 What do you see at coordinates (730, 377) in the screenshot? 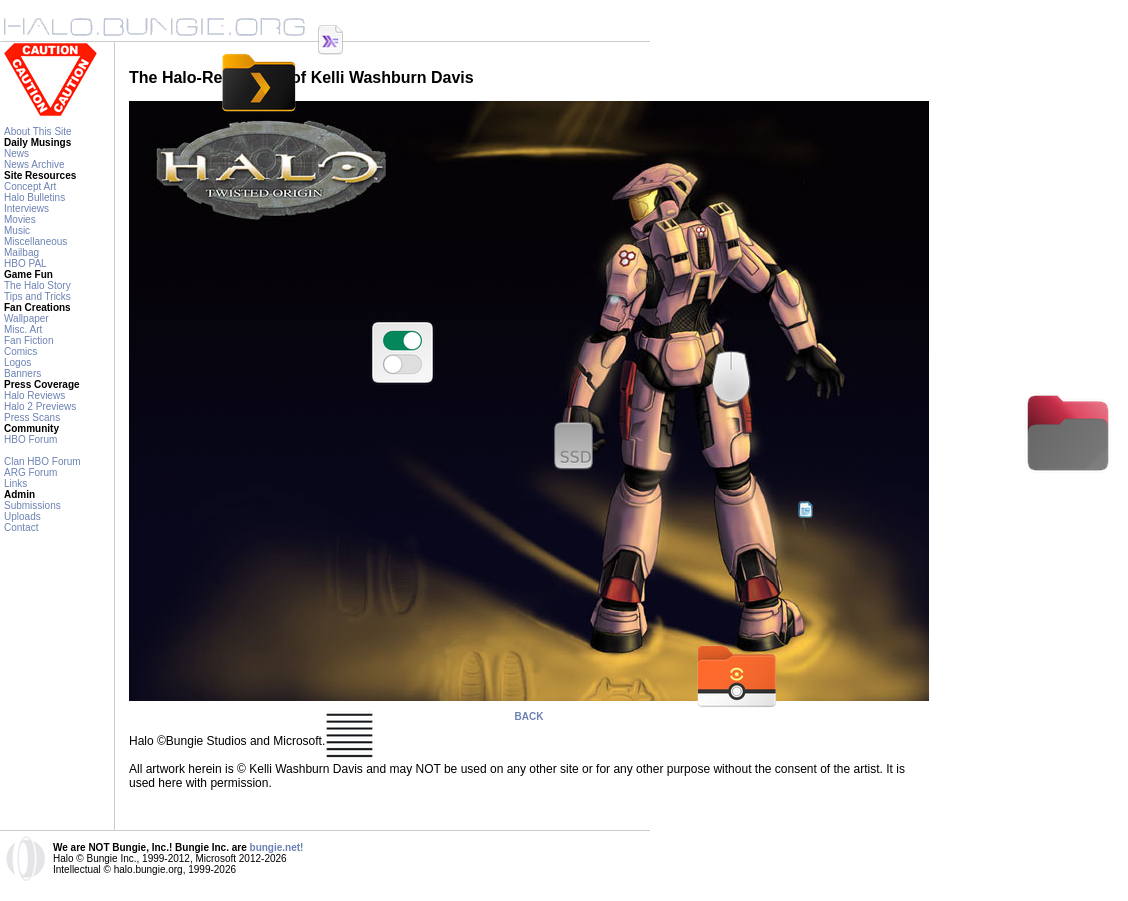
I see `mouse input device settings` at bounding box center [730, 377].